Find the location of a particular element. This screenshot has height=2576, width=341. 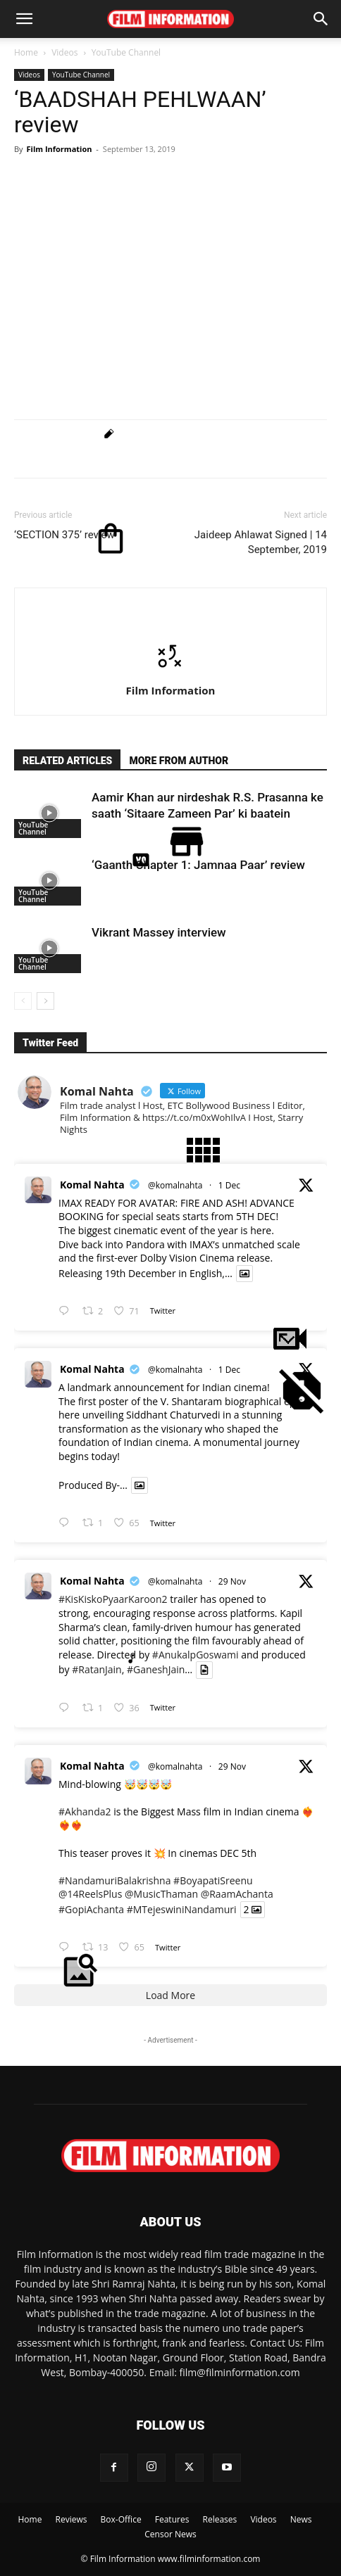

find nearby stores or shops is located at coordinates (187, 842).